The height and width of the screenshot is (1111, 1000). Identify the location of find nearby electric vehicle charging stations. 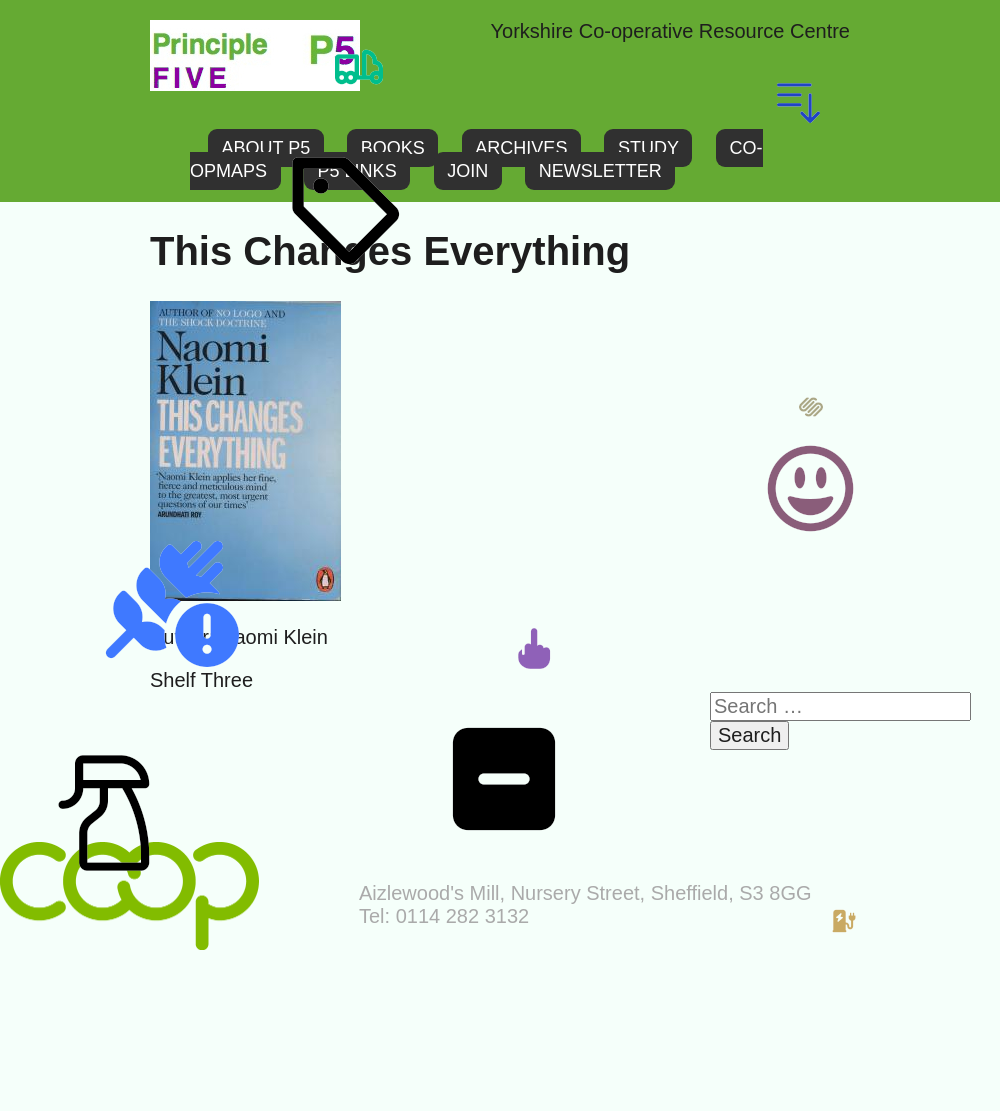
(843, 921).